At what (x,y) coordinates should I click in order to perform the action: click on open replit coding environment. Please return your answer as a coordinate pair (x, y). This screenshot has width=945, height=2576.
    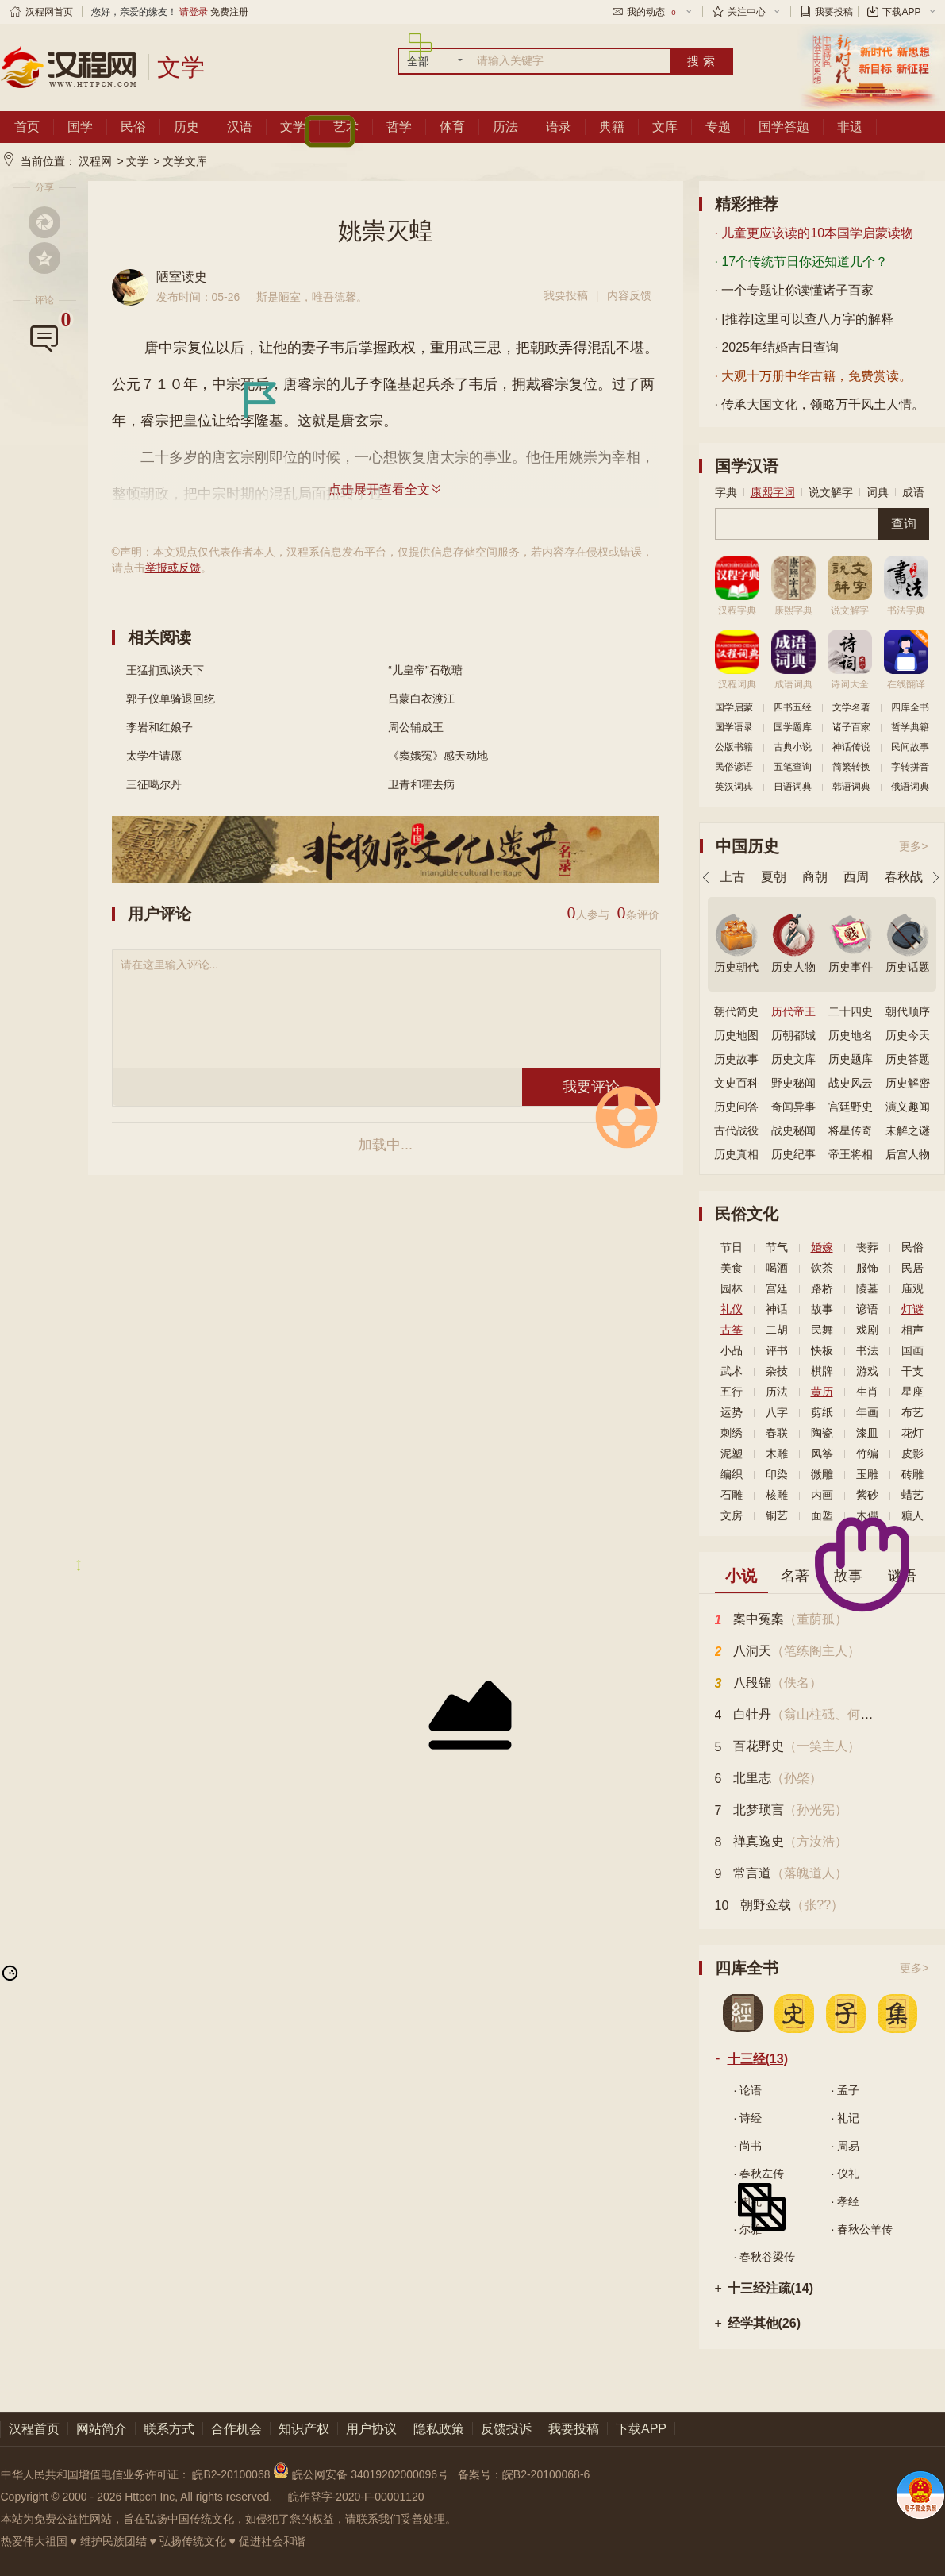
    Looking at the image, I should click on (418, 47).